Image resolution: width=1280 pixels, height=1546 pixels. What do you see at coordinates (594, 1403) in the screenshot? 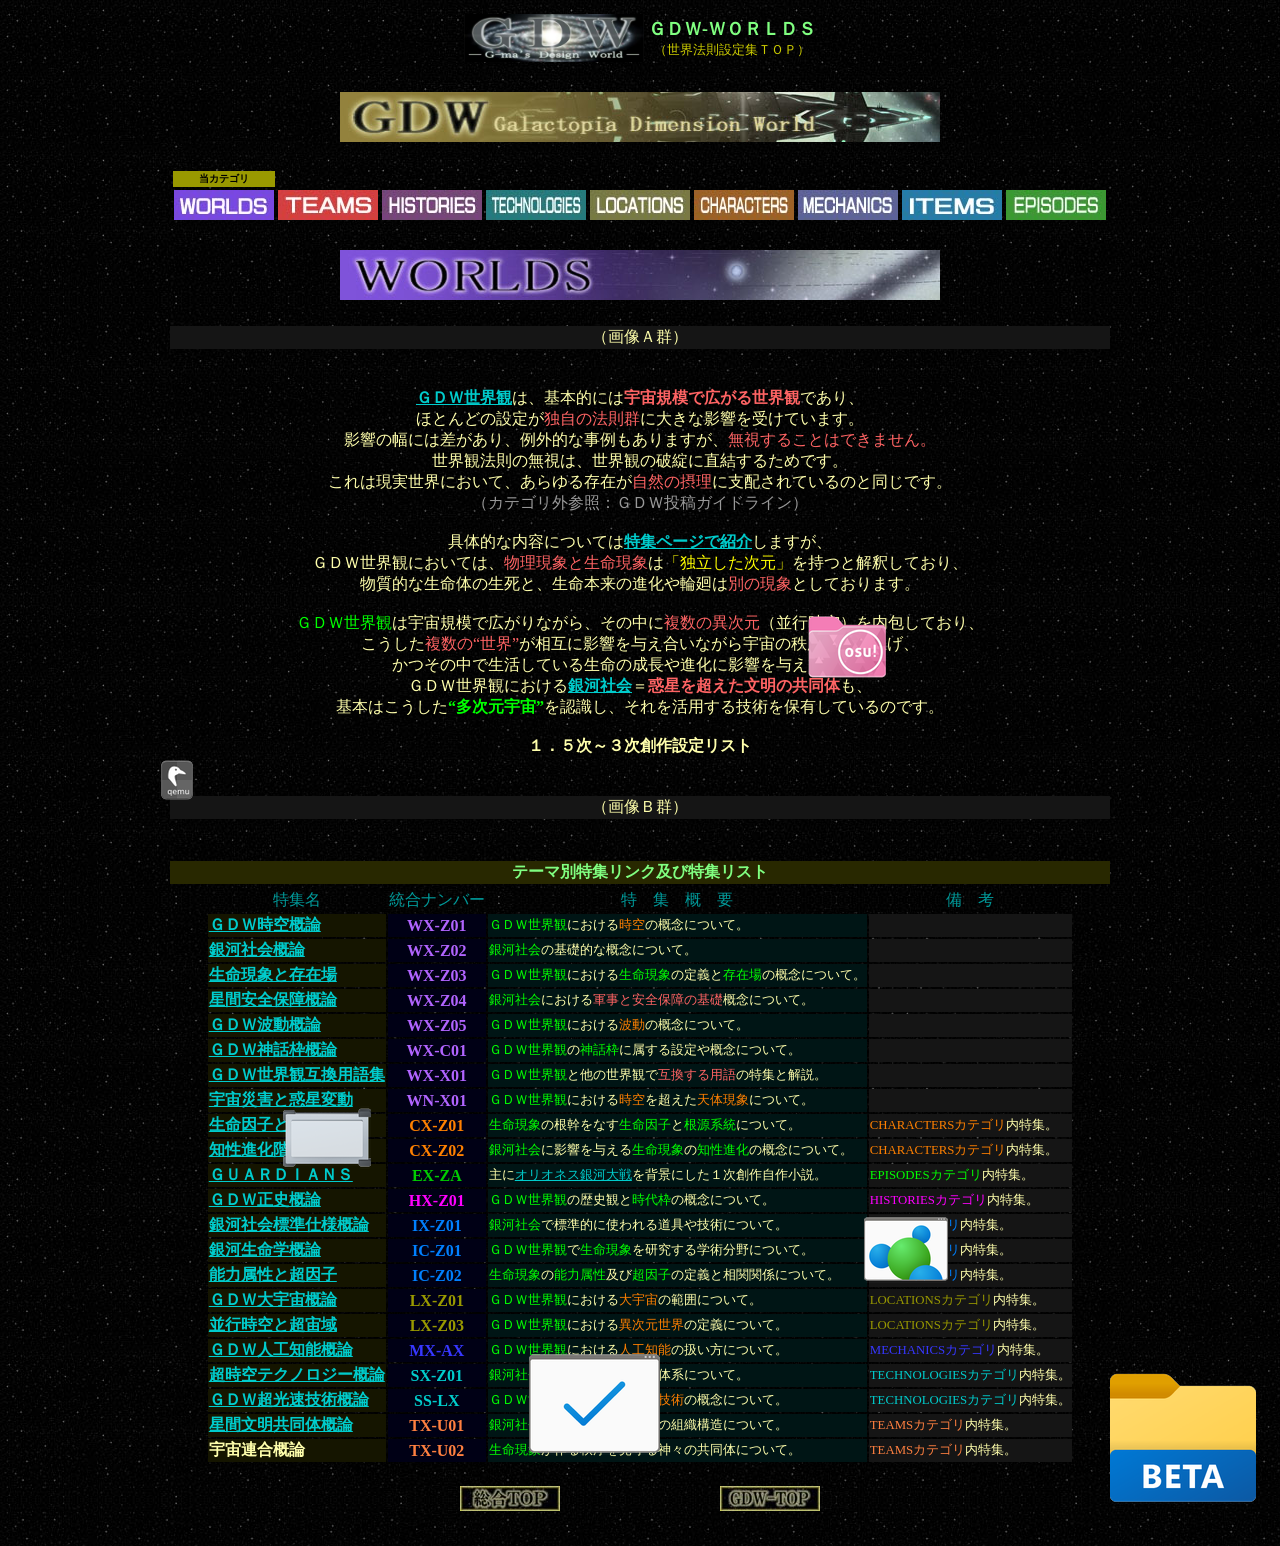
I see `file or document successfully verified` at bounding box center [594, 1403].